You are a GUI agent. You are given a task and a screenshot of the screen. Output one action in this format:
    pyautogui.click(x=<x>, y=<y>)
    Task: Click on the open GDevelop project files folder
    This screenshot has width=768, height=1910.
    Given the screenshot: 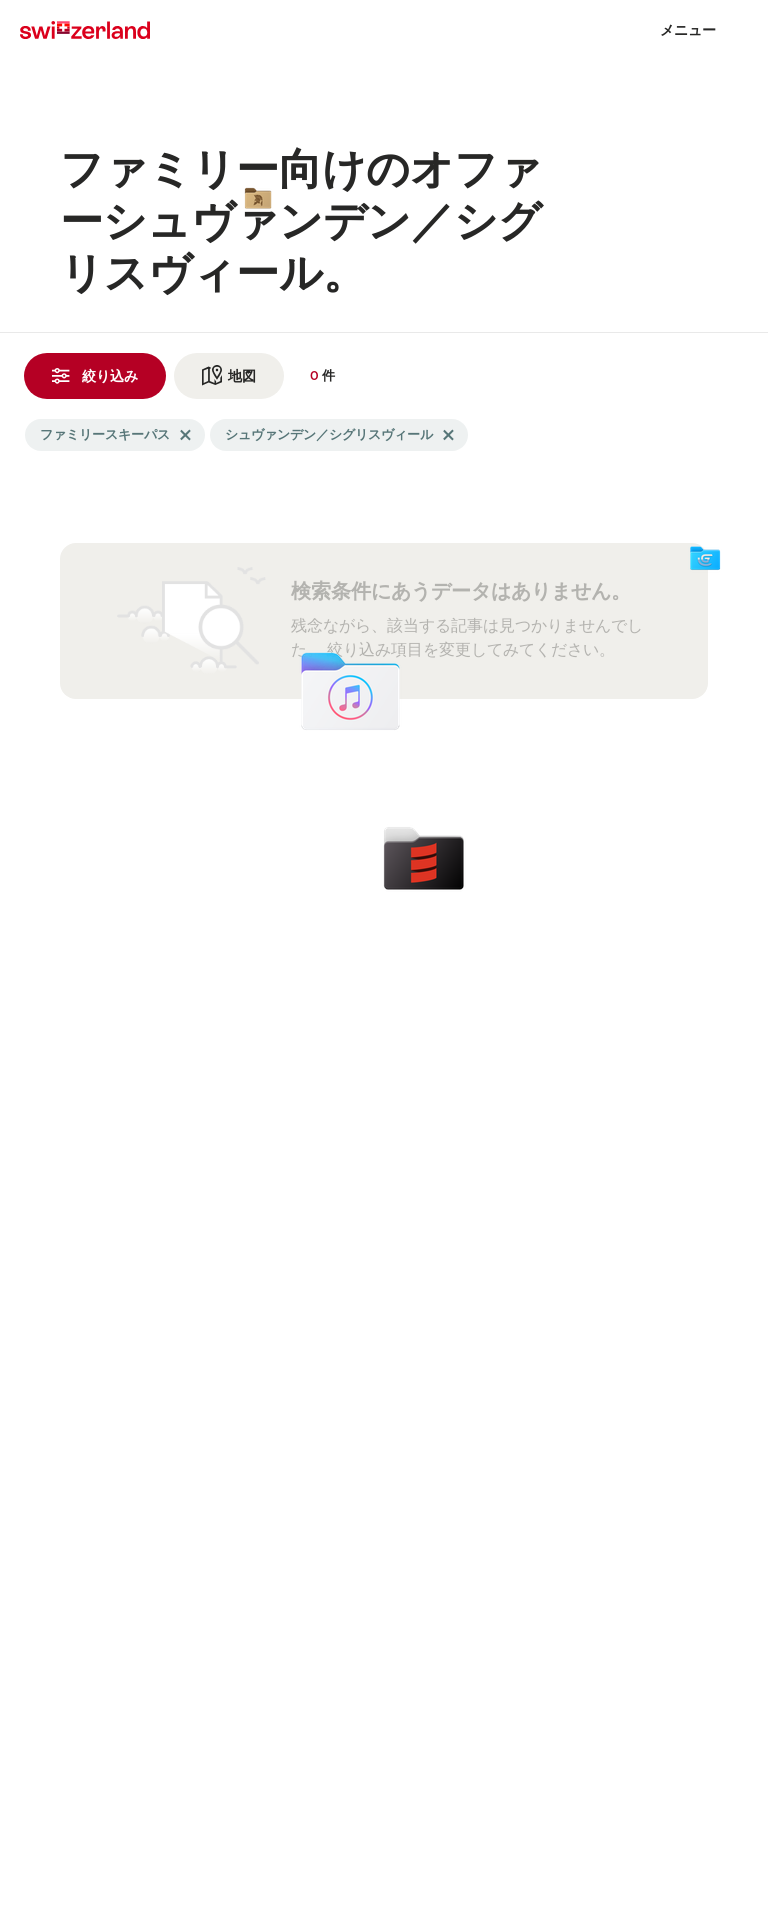 What is the action you would take?
    pyautogui.click(x=705, y=559)
    